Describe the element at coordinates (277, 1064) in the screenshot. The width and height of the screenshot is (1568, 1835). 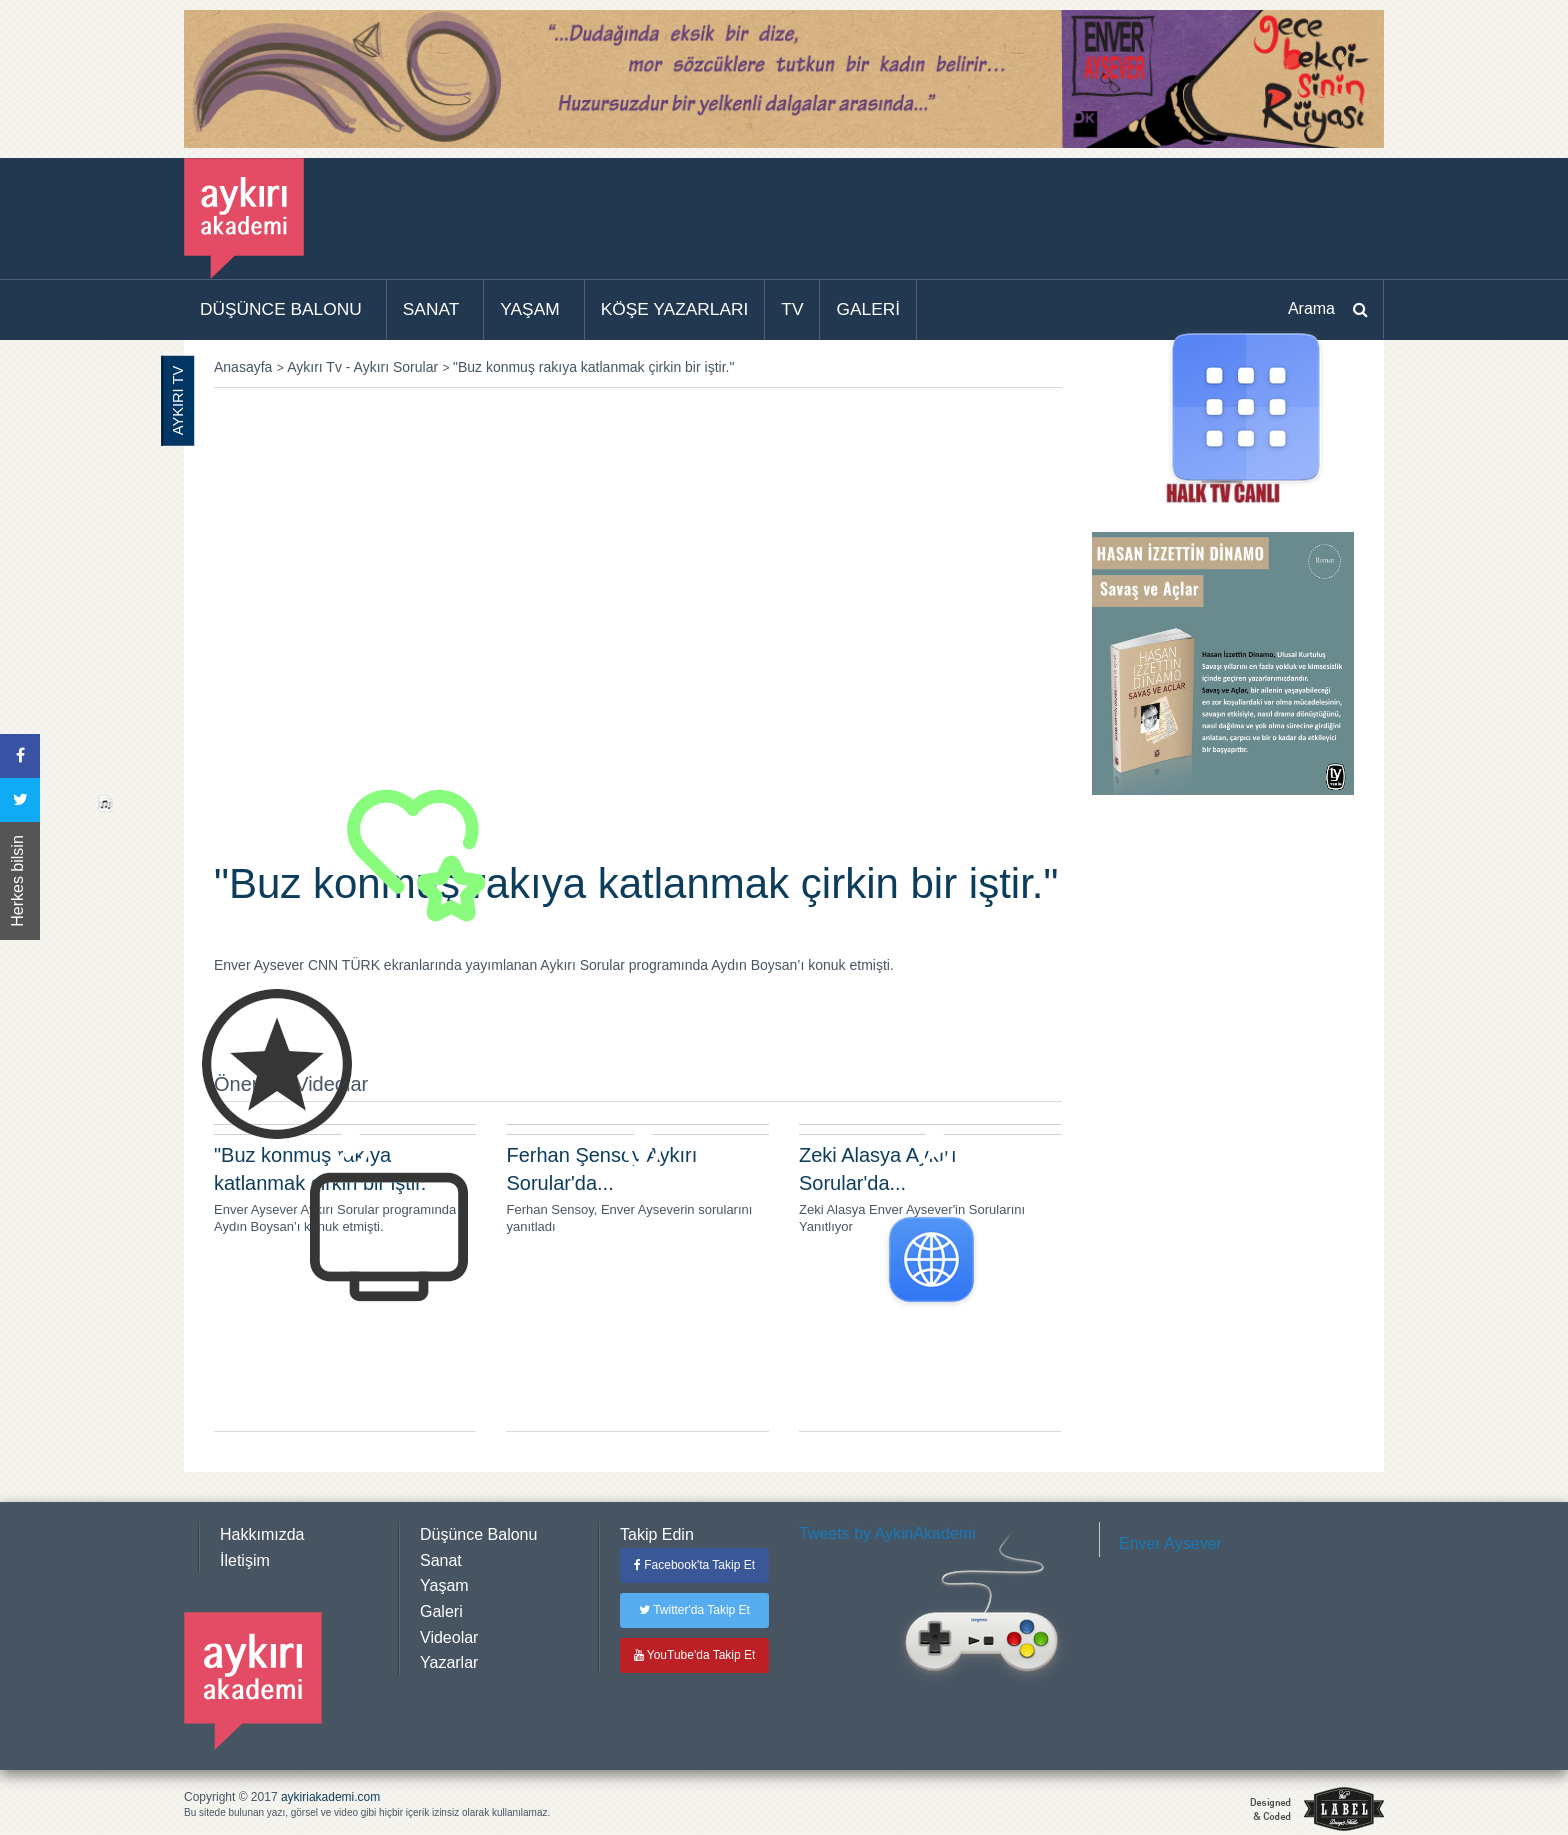
I see `set default applications for file types` at that location.